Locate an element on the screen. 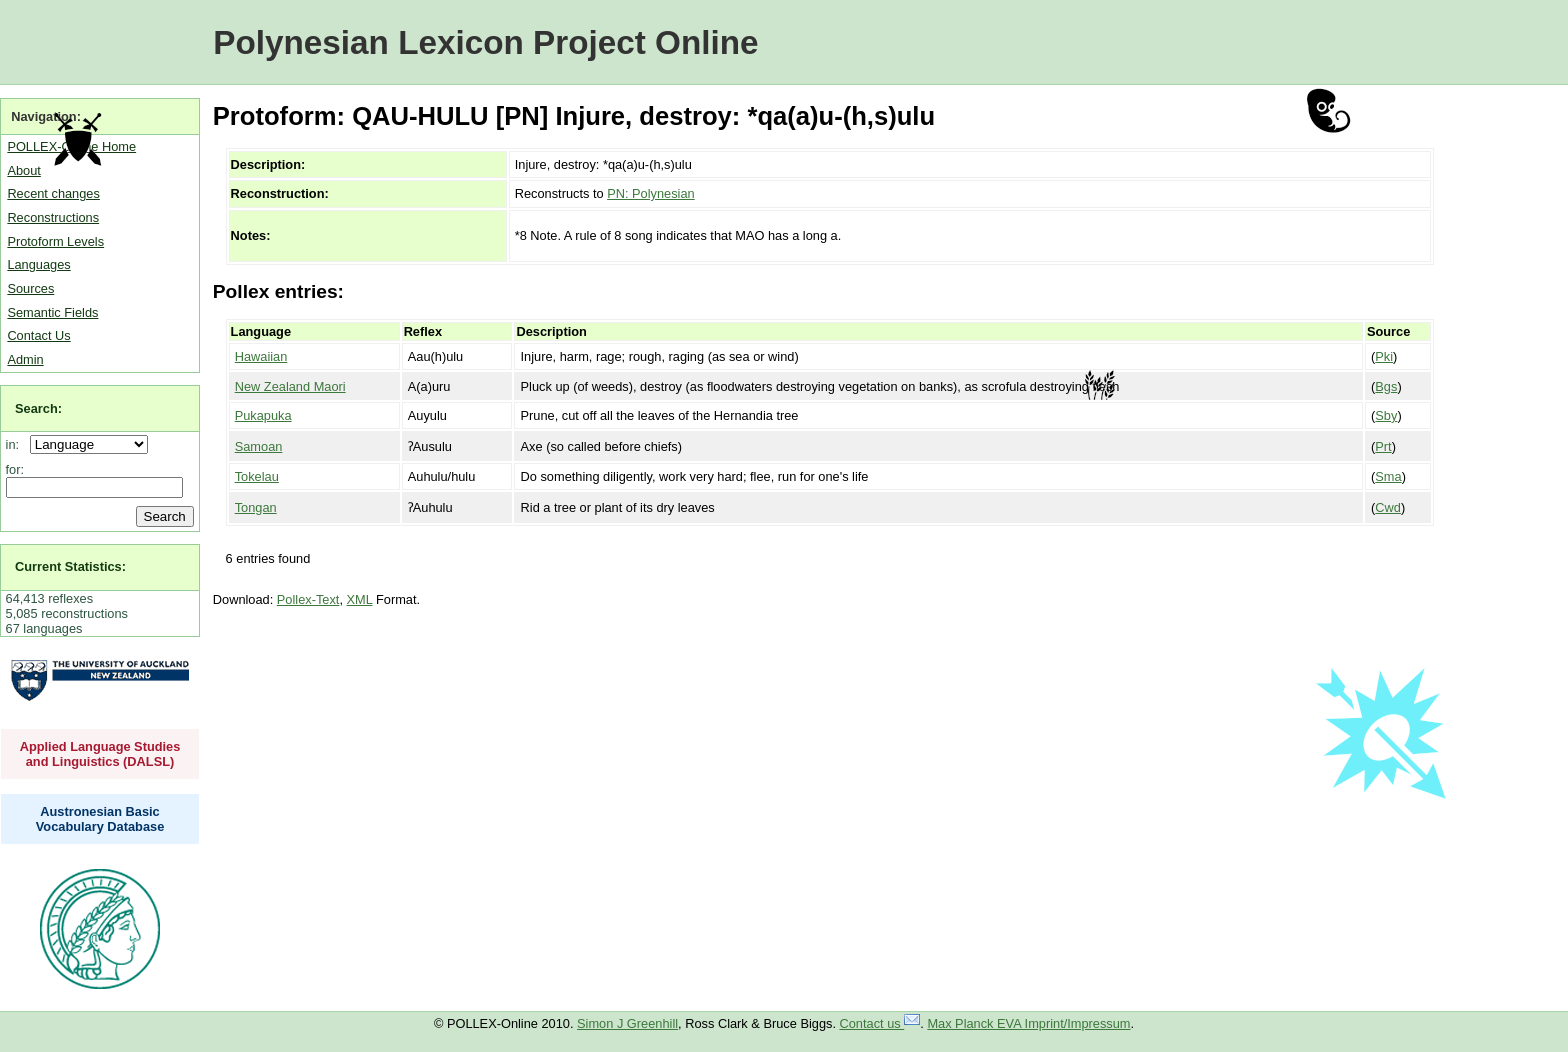  search with enhanced or powerful results is located at coordinates (1380, 732).